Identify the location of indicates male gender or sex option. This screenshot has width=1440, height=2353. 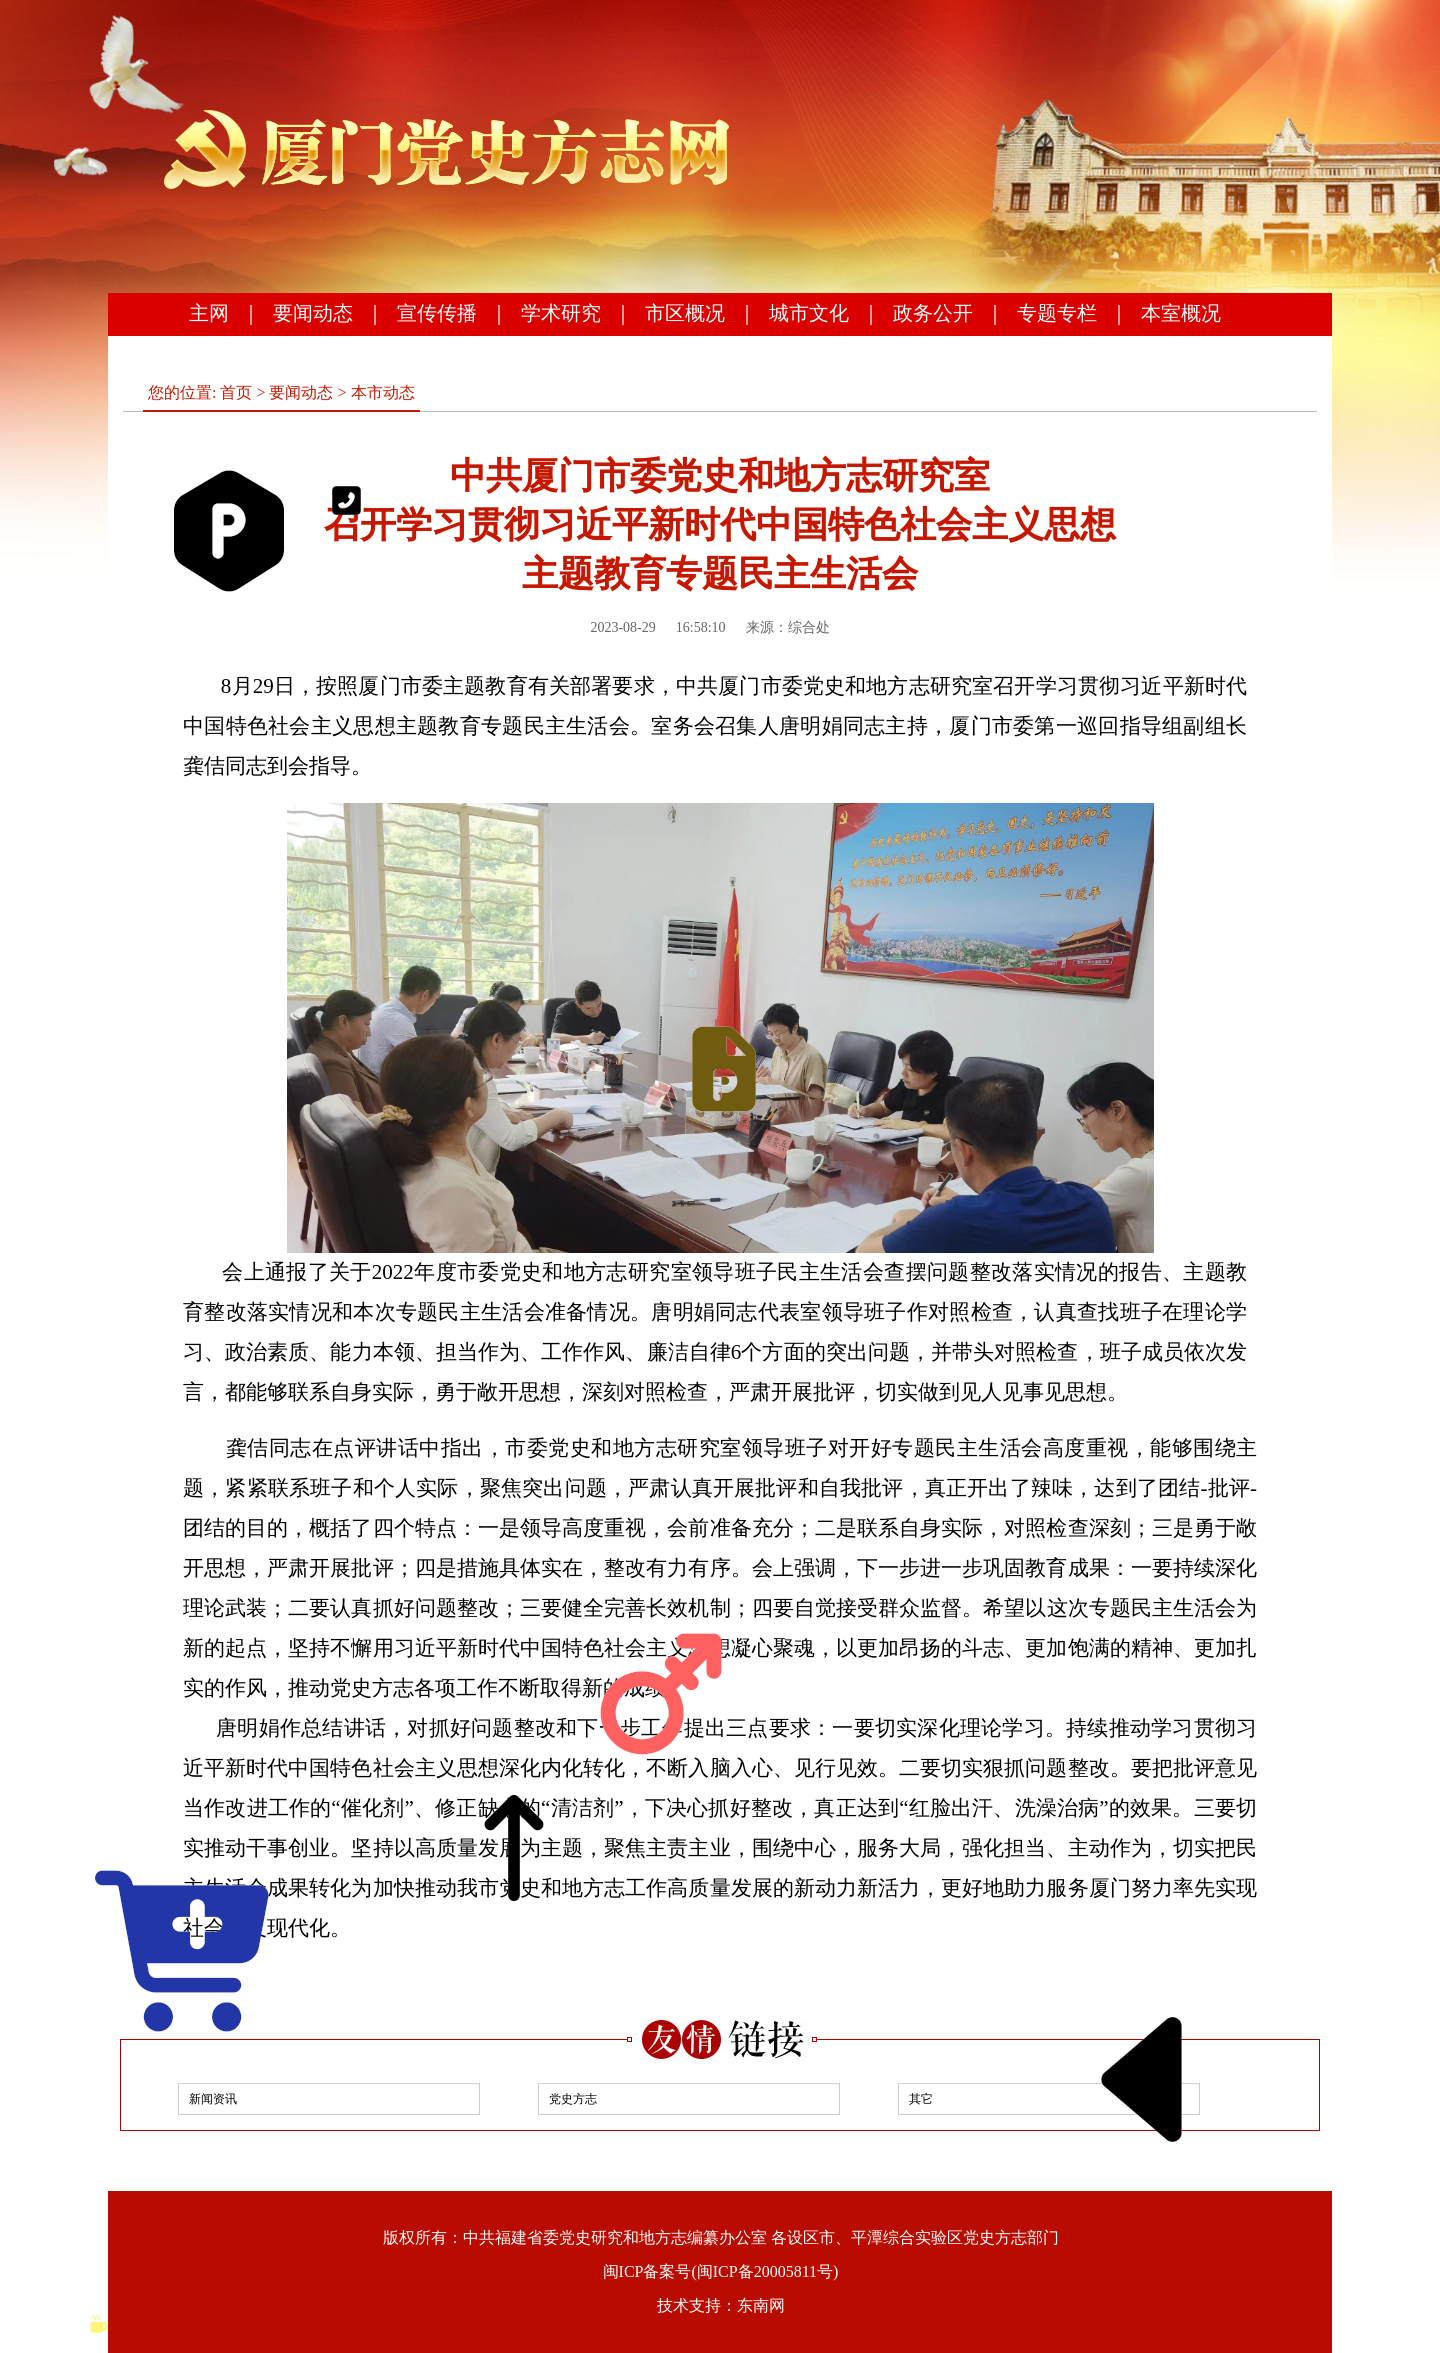
(653, 1701).